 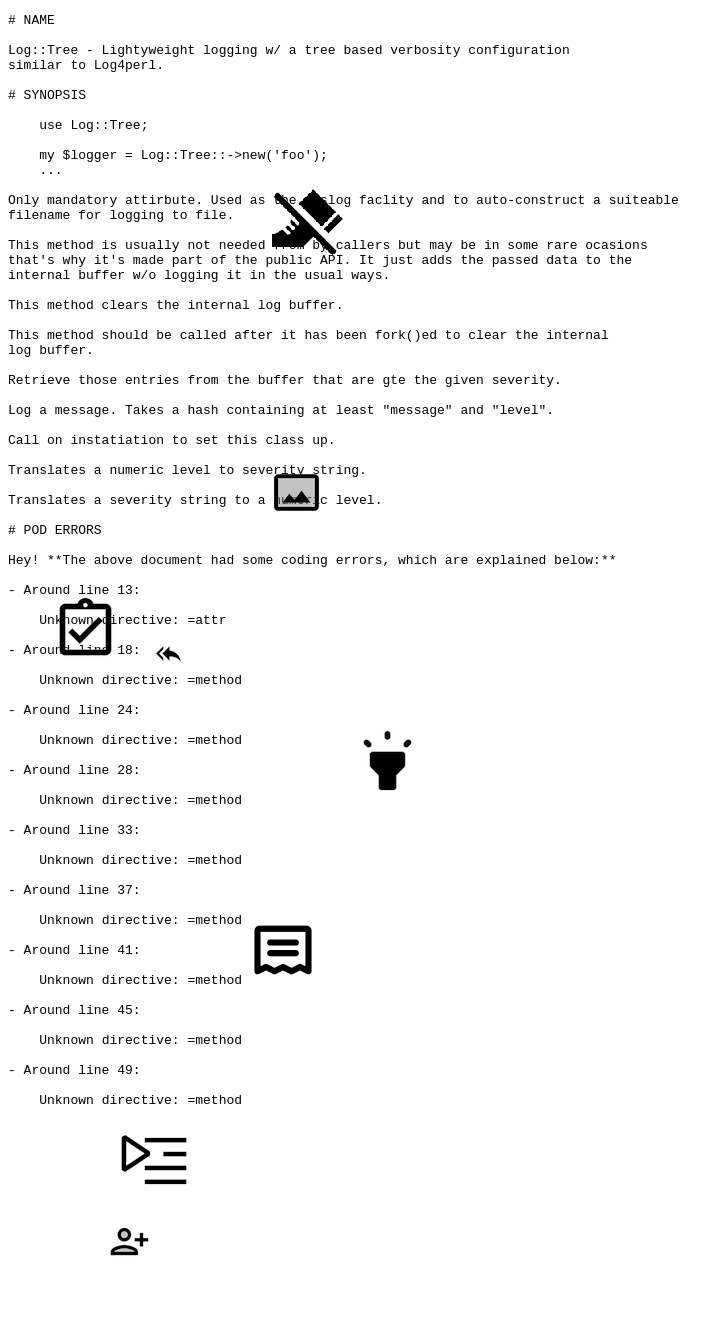 What do you see at coordinates (387, 760) in the screenshot?
I see `highlight selected text` at bounding box center [387, 760].